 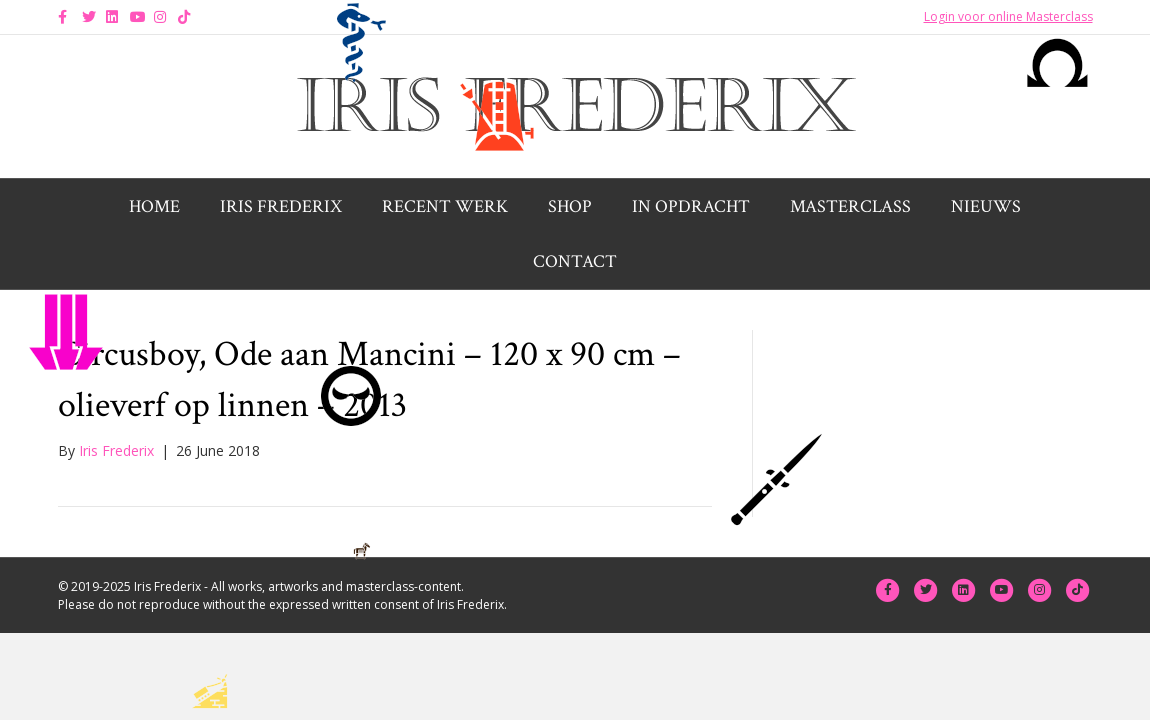 I want to click on represents omega or final/end state in a game, so click(x=1057, y=63).